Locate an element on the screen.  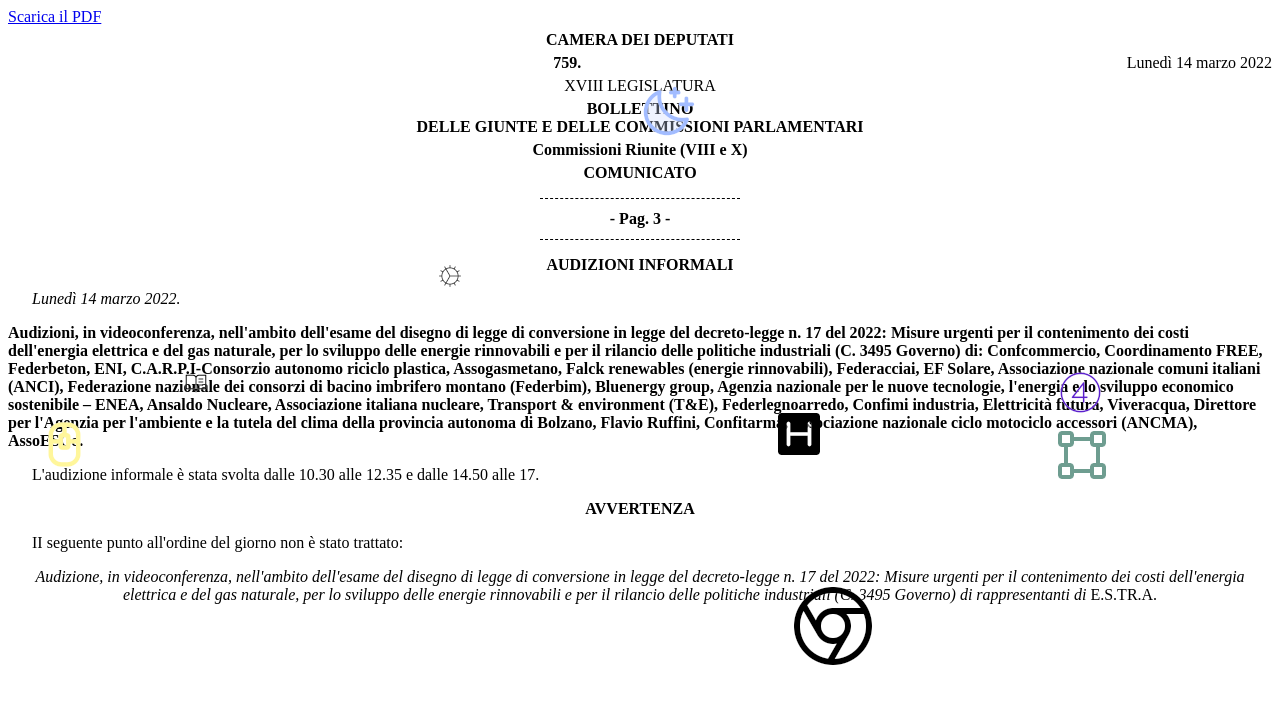
open reading mode or e-reader is located at coordinates (196, 382).